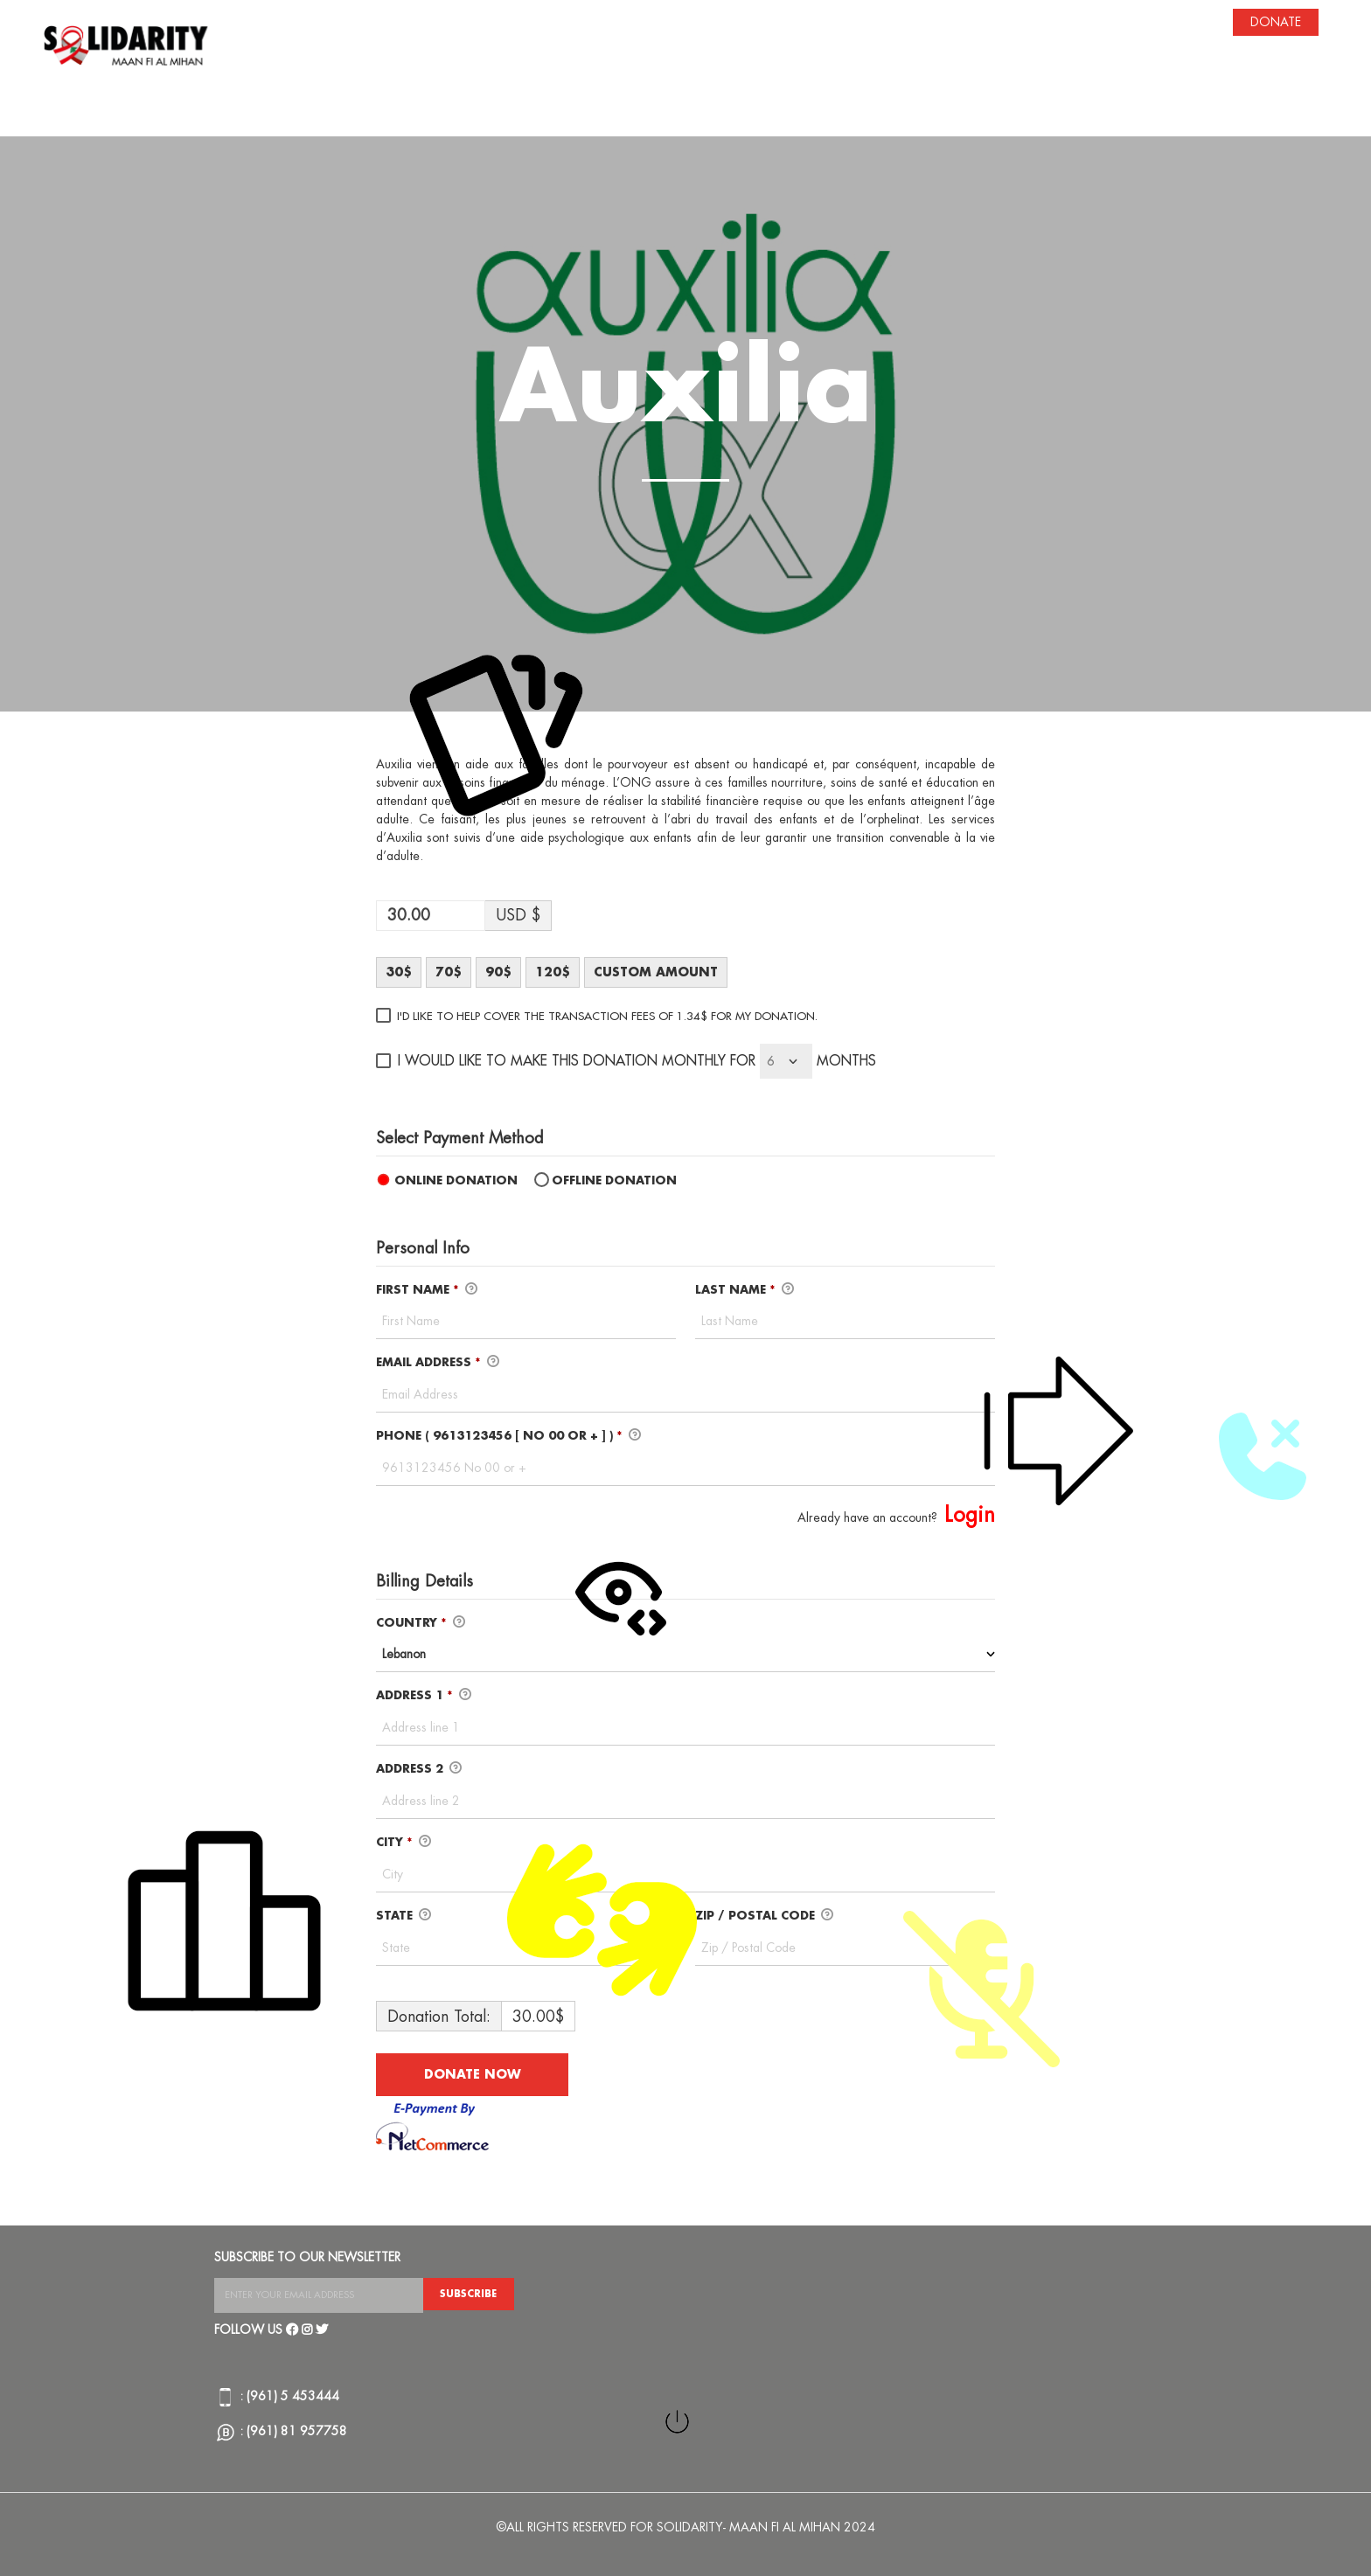 The height and width of the screenshot is (2576, 1371). I want to click on request ASL interpretation services, so click(602, 1920).